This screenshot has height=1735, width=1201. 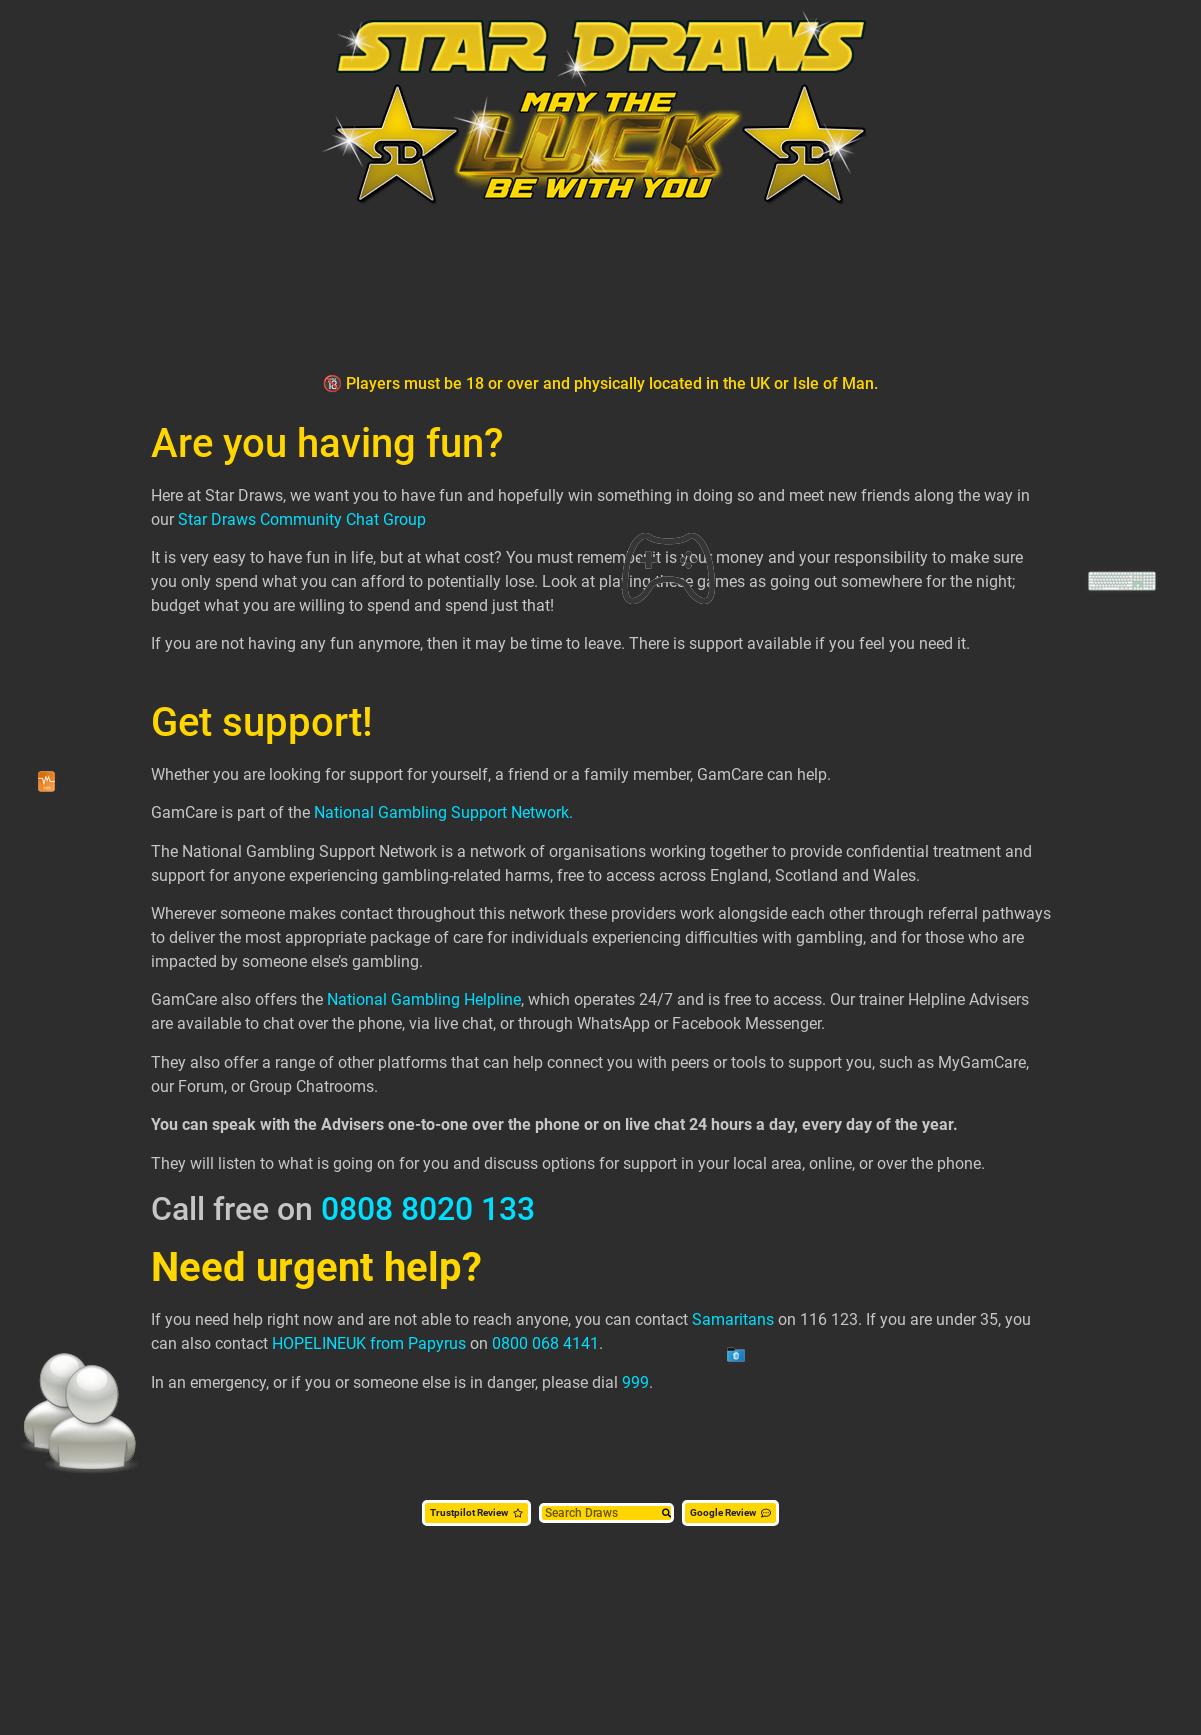 I want to click on open folder containing CSS stylesheets, so click(x=736, y=1355).